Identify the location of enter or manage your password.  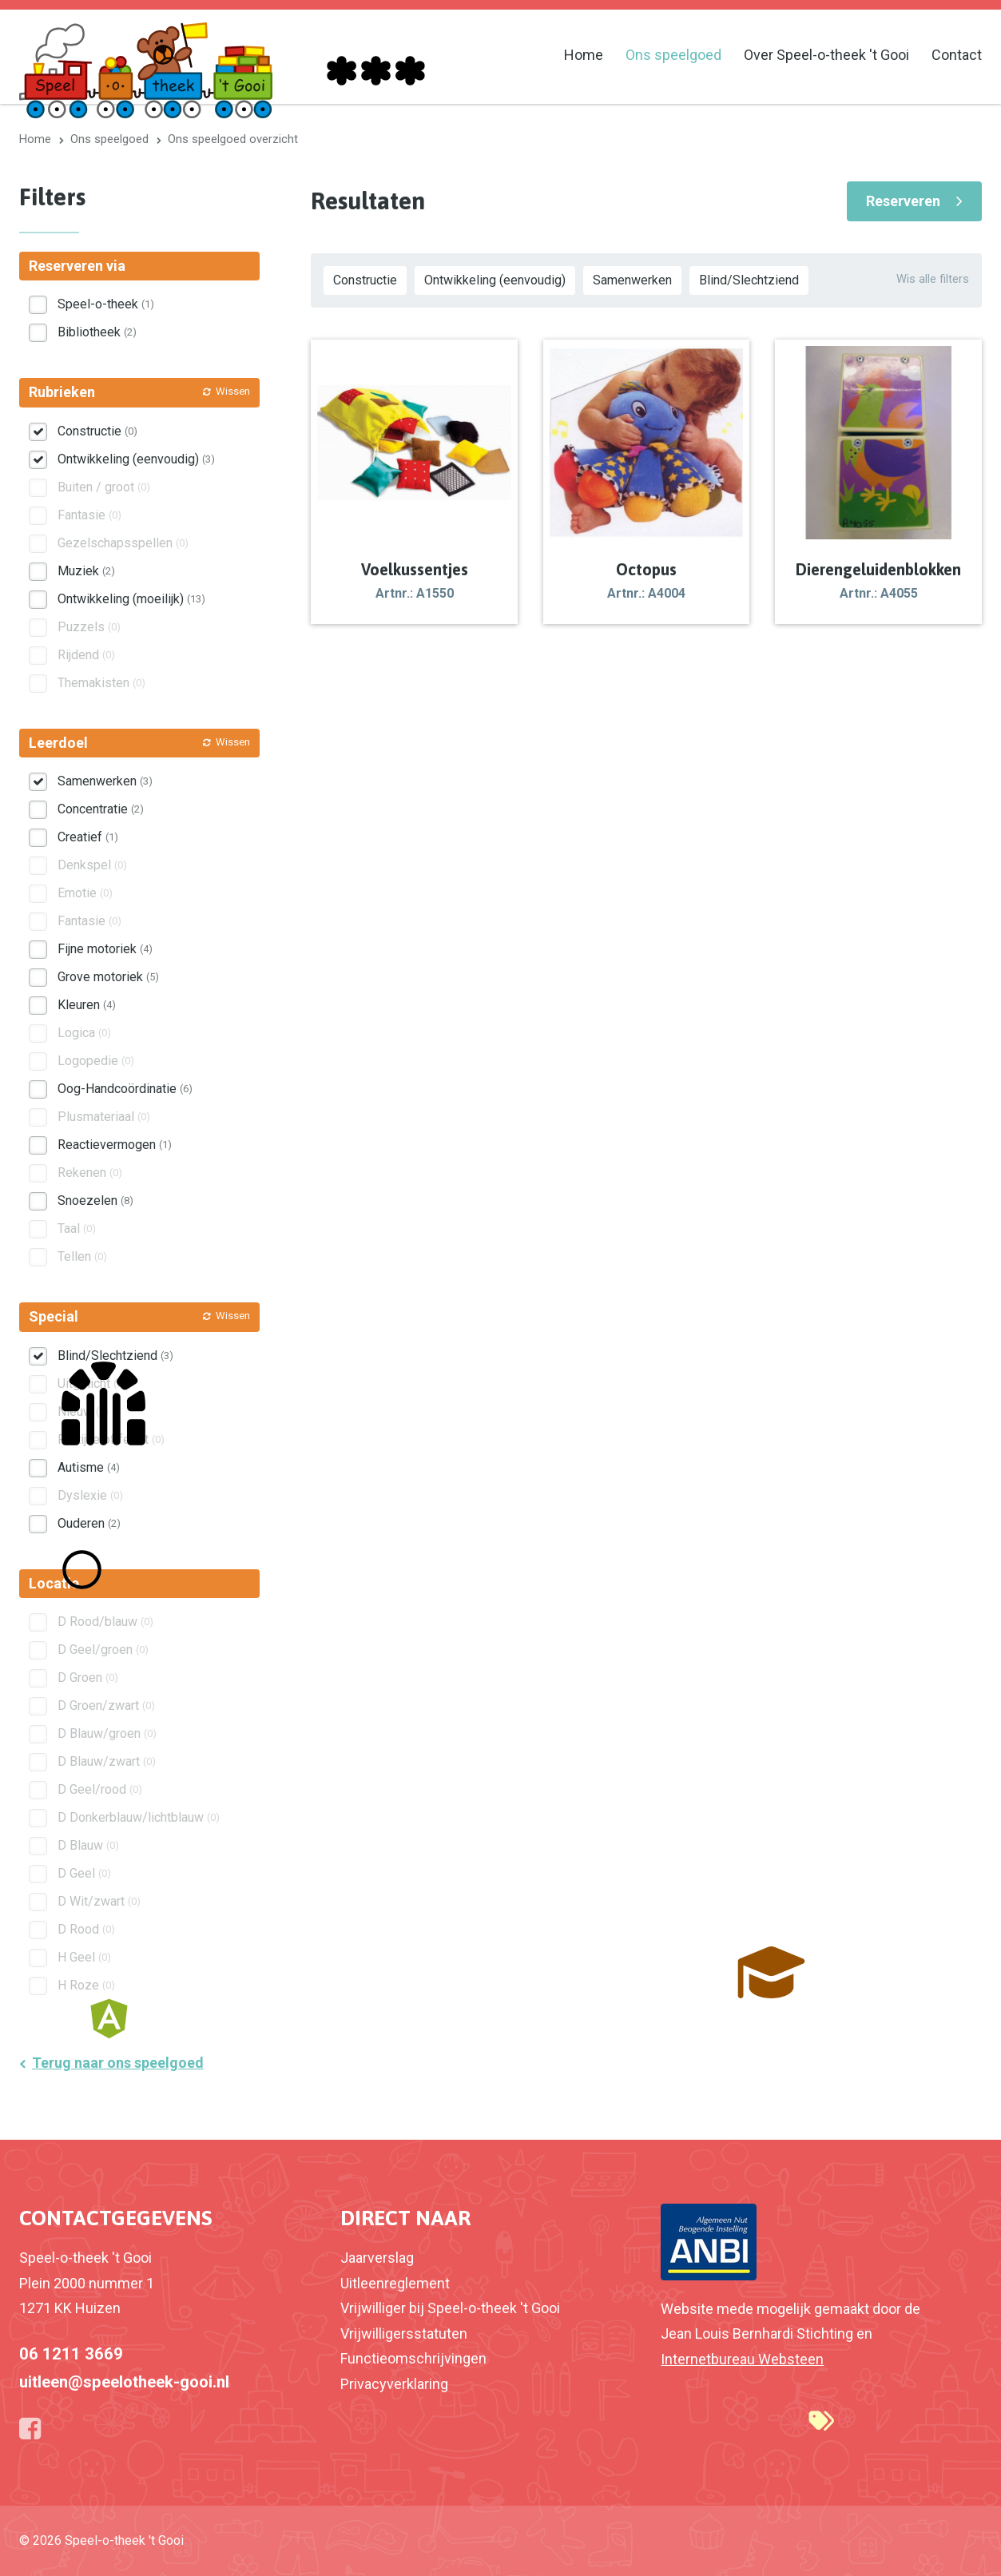
(375, 70).